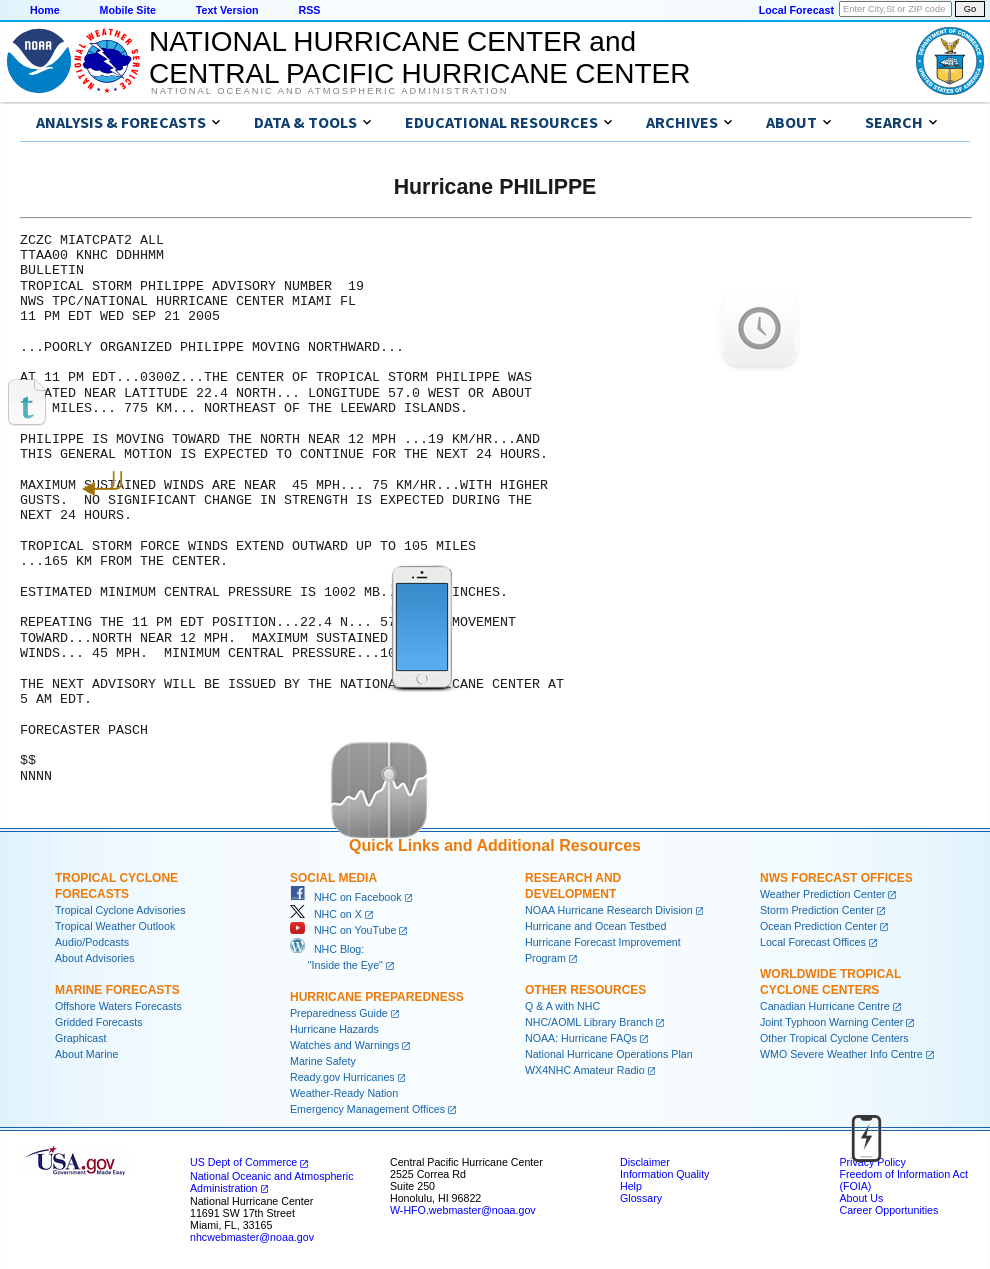  Describe the element at coordinates (379, 790) in the screenshot. I see `open the stocks app` at that location.